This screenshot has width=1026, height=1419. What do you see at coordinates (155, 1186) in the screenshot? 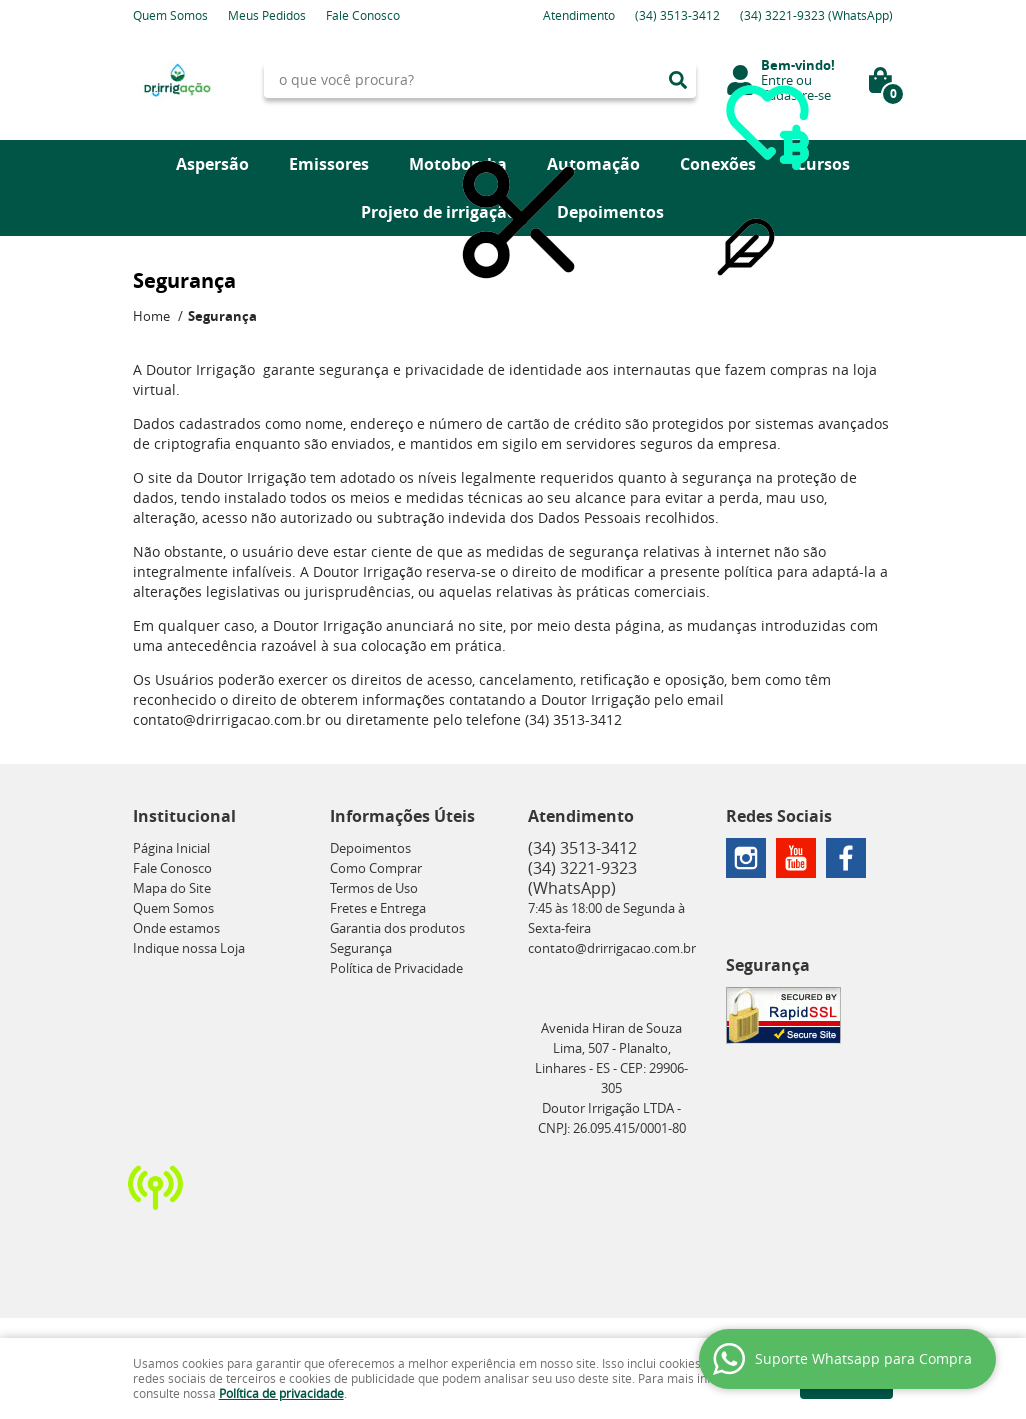
I see `access radio or audio streaming` at bounding box center [155, 1186].